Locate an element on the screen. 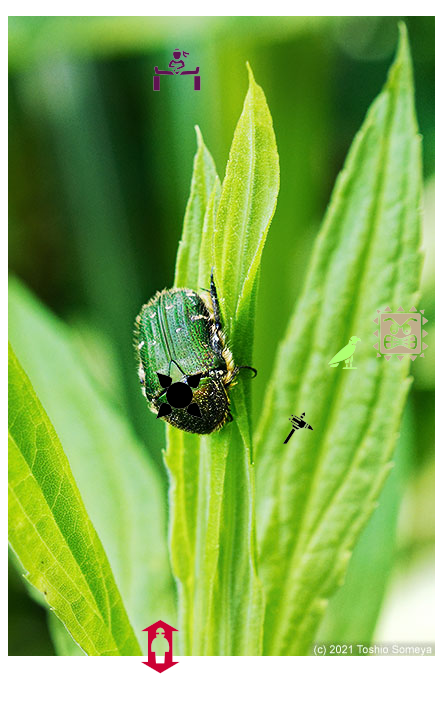 Image resolution: width=435 pixels, height=720 pixels. egyptian-themed game element or character is located at coordinates (344, 352).